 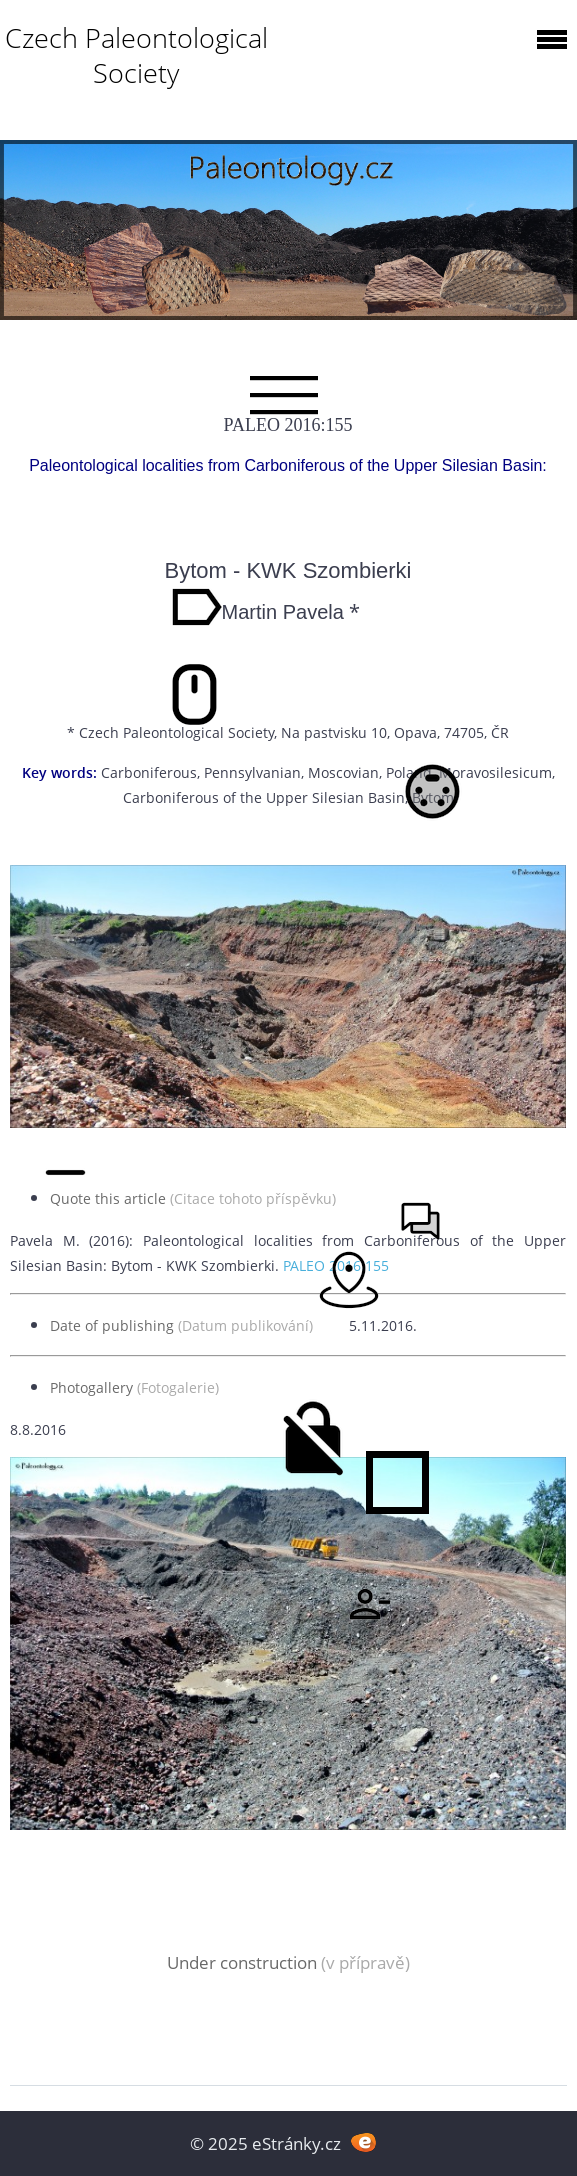 What do you see at coordinates (349, 1281) in the screenshot?
I see `view location area or region on map` at bounding box center [349, 1281].